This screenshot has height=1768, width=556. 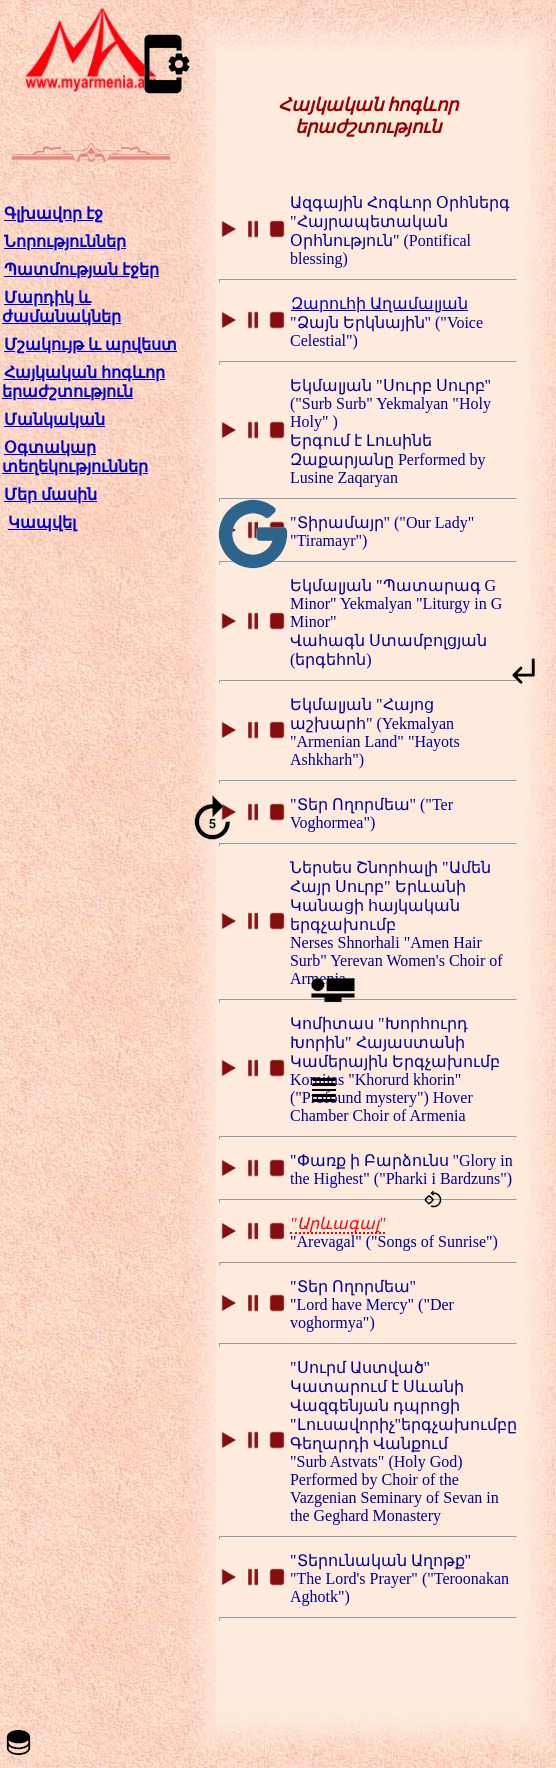 I want to click on navigate back to parent directory, so click(x=522, y=670).